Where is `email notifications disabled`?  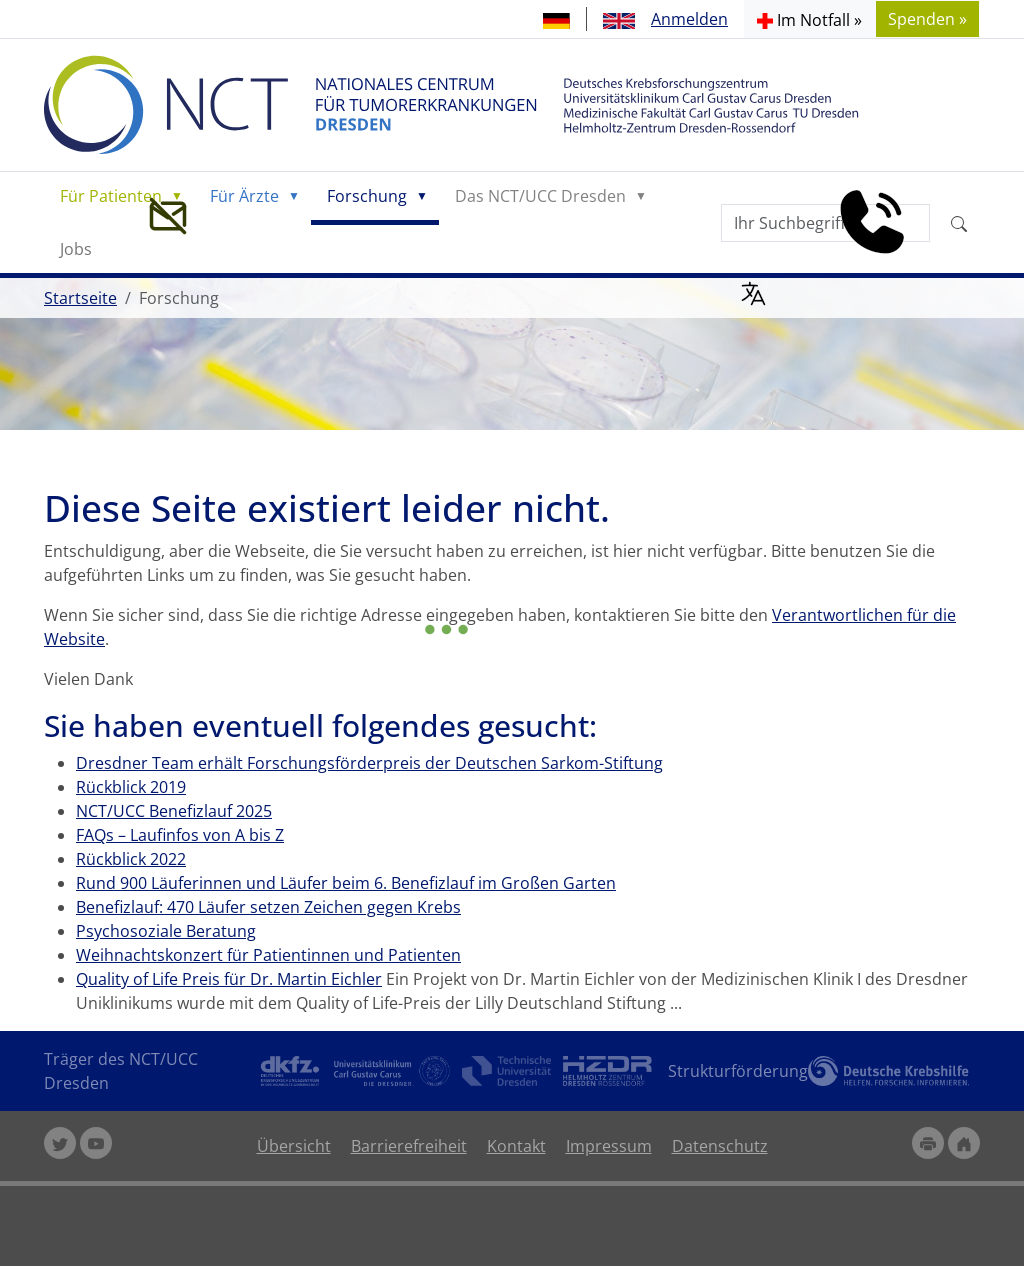 email notifications disabled is located at coordinates (168, 216).